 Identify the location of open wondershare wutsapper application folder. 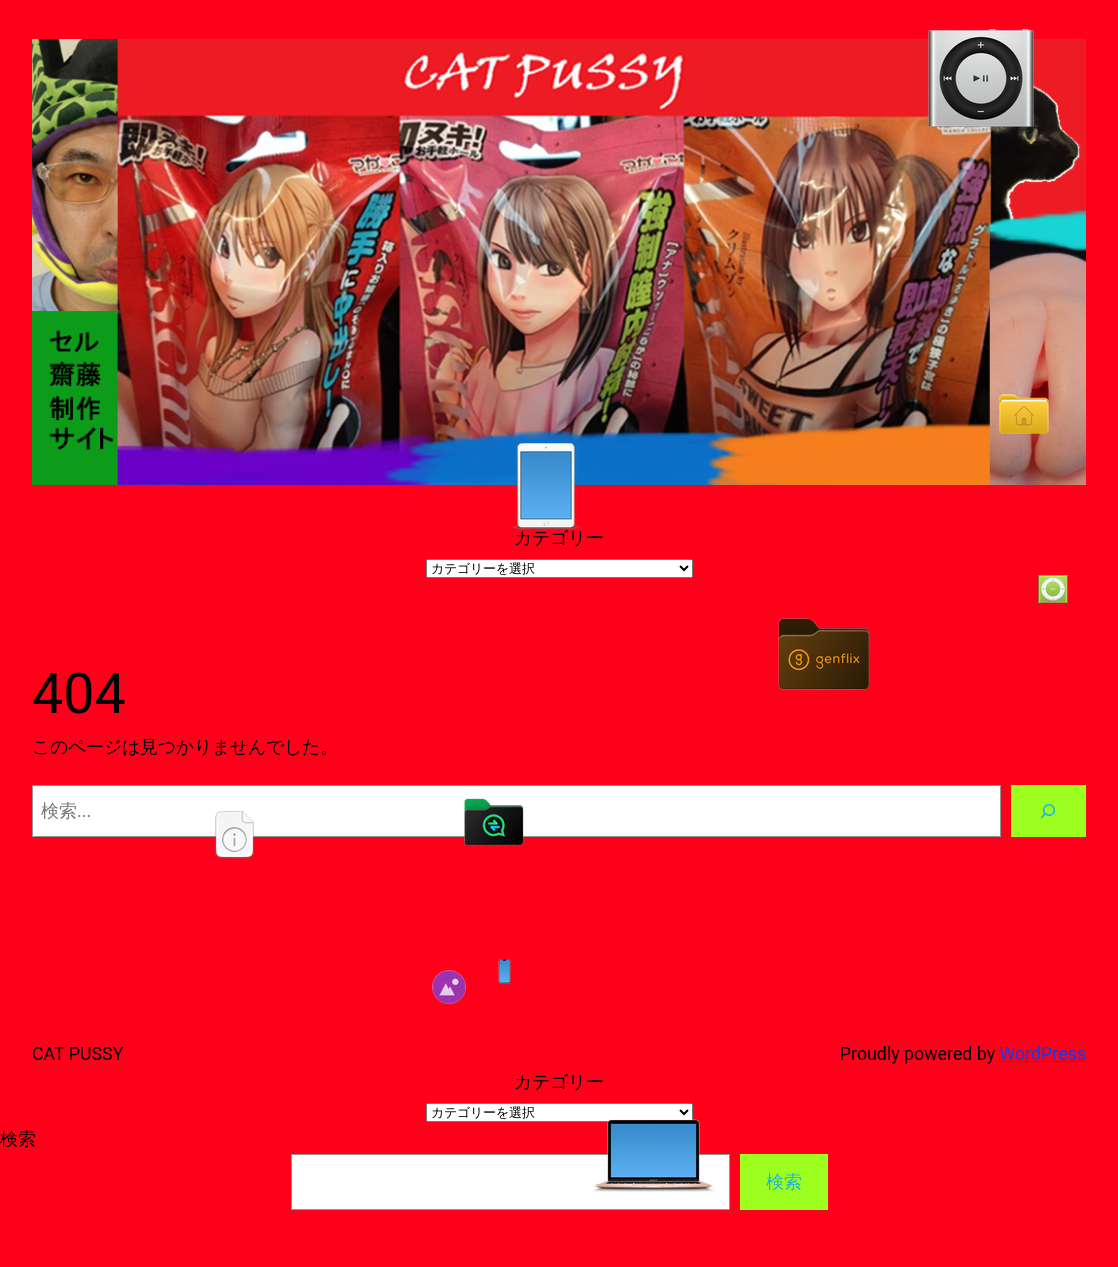
(493, 823).